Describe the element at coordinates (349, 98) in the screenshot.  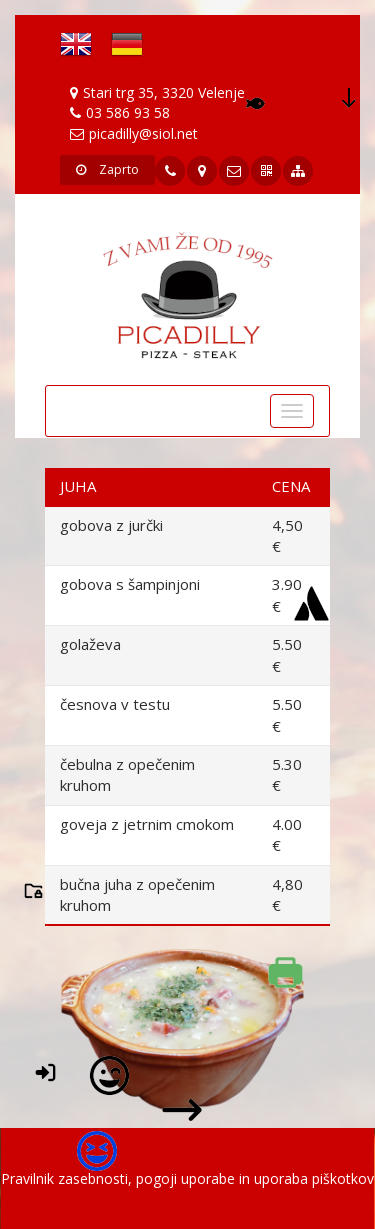
I see `navigate or scroll downward` at that location.